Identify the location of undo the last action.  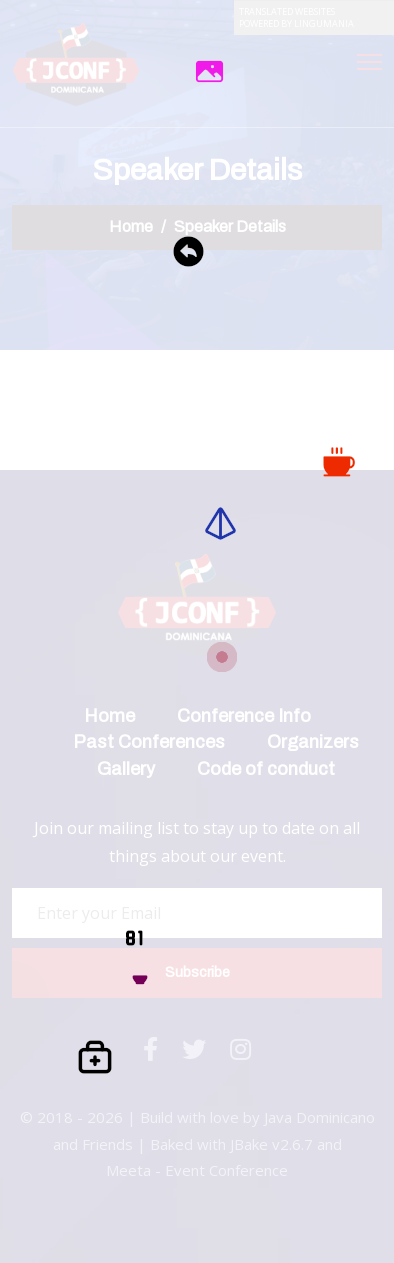
(188, 251).